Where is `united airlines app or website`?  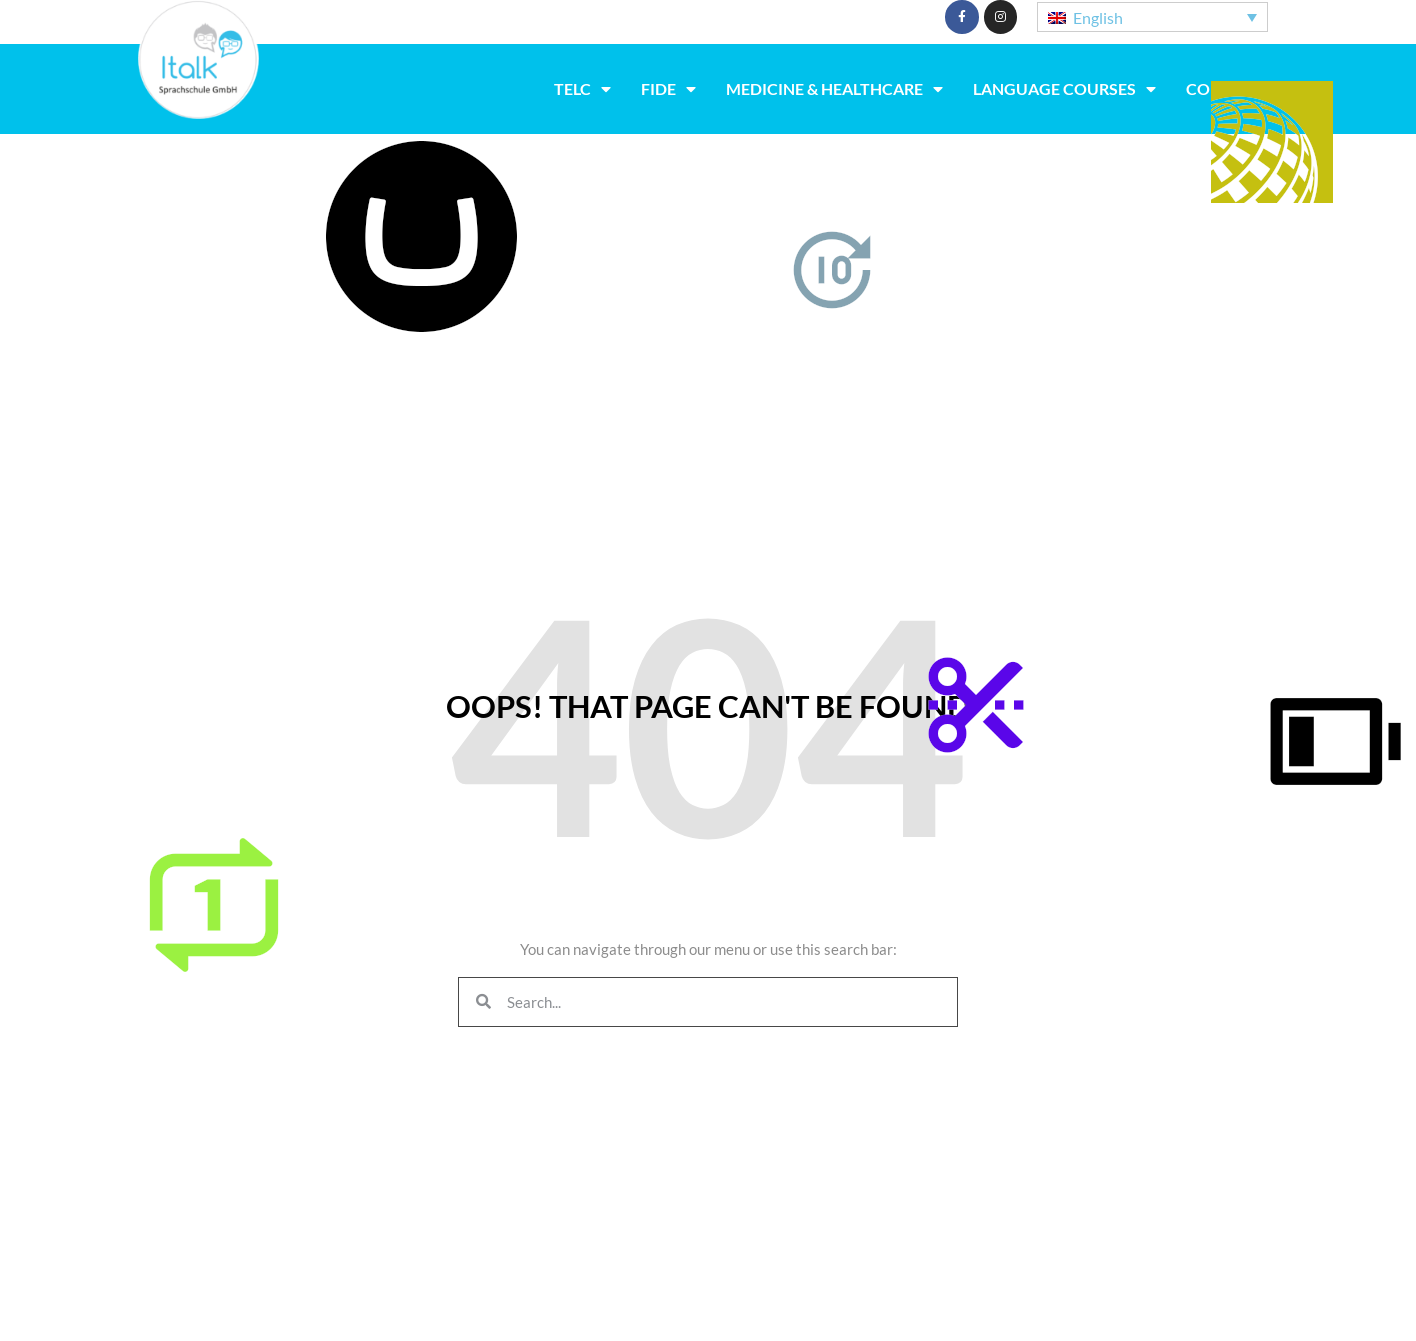 united airlines app or website is located at coordinates (1272, 142).